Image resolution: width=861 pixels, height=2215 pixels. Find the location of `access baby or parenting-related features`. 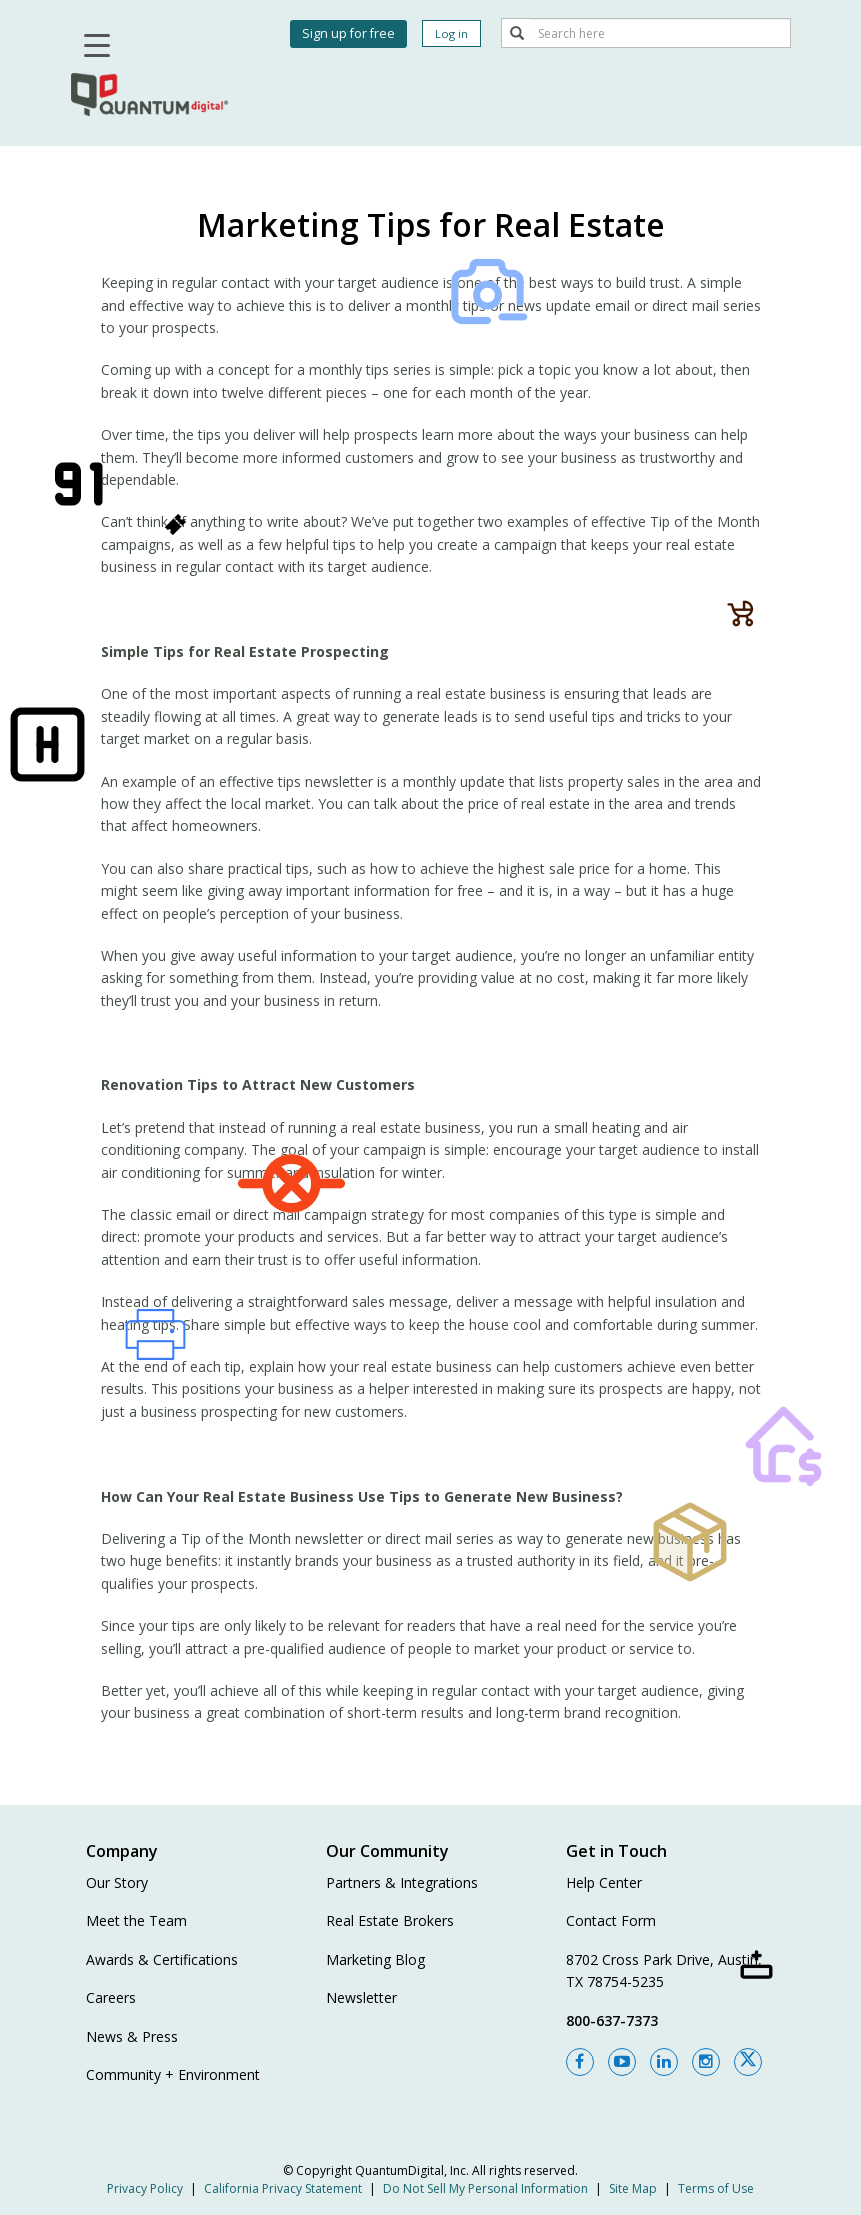

access baby or parenting-related features is located at coordinates (741, 613).